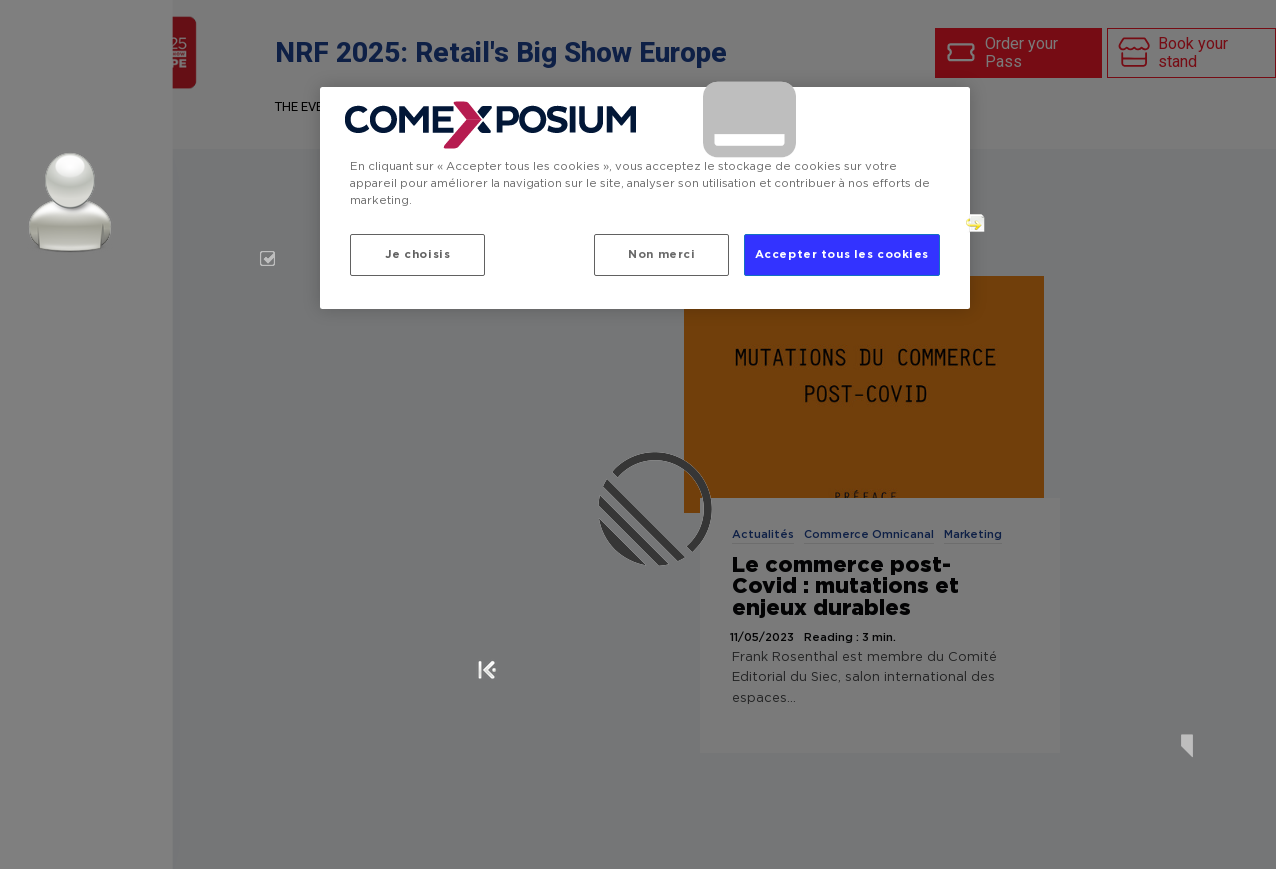 This screenshot has height=869, width=1276. What do you see at coordinates (976, 223) in the screenshot?
I see `revert document to previous version` at bounding box center [976, 223].